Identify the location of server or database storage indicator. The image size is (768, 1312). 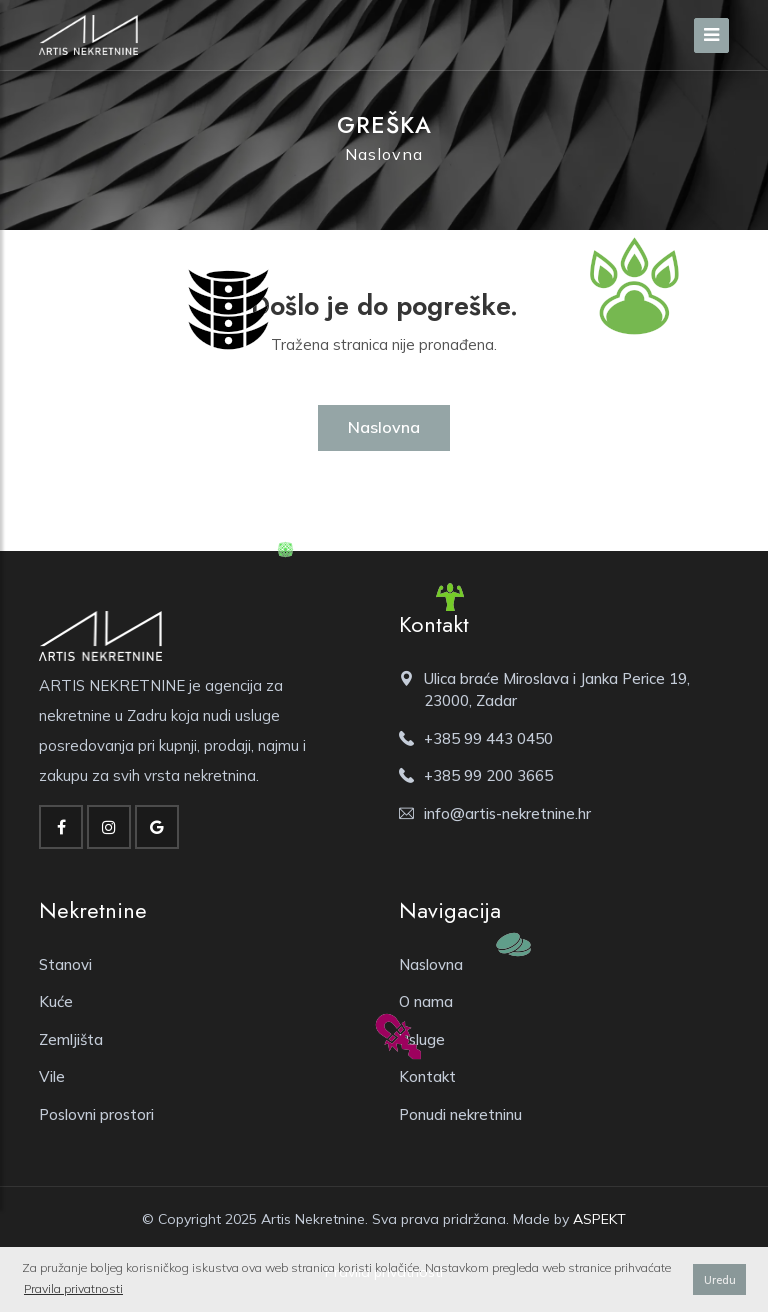
(228, 309).